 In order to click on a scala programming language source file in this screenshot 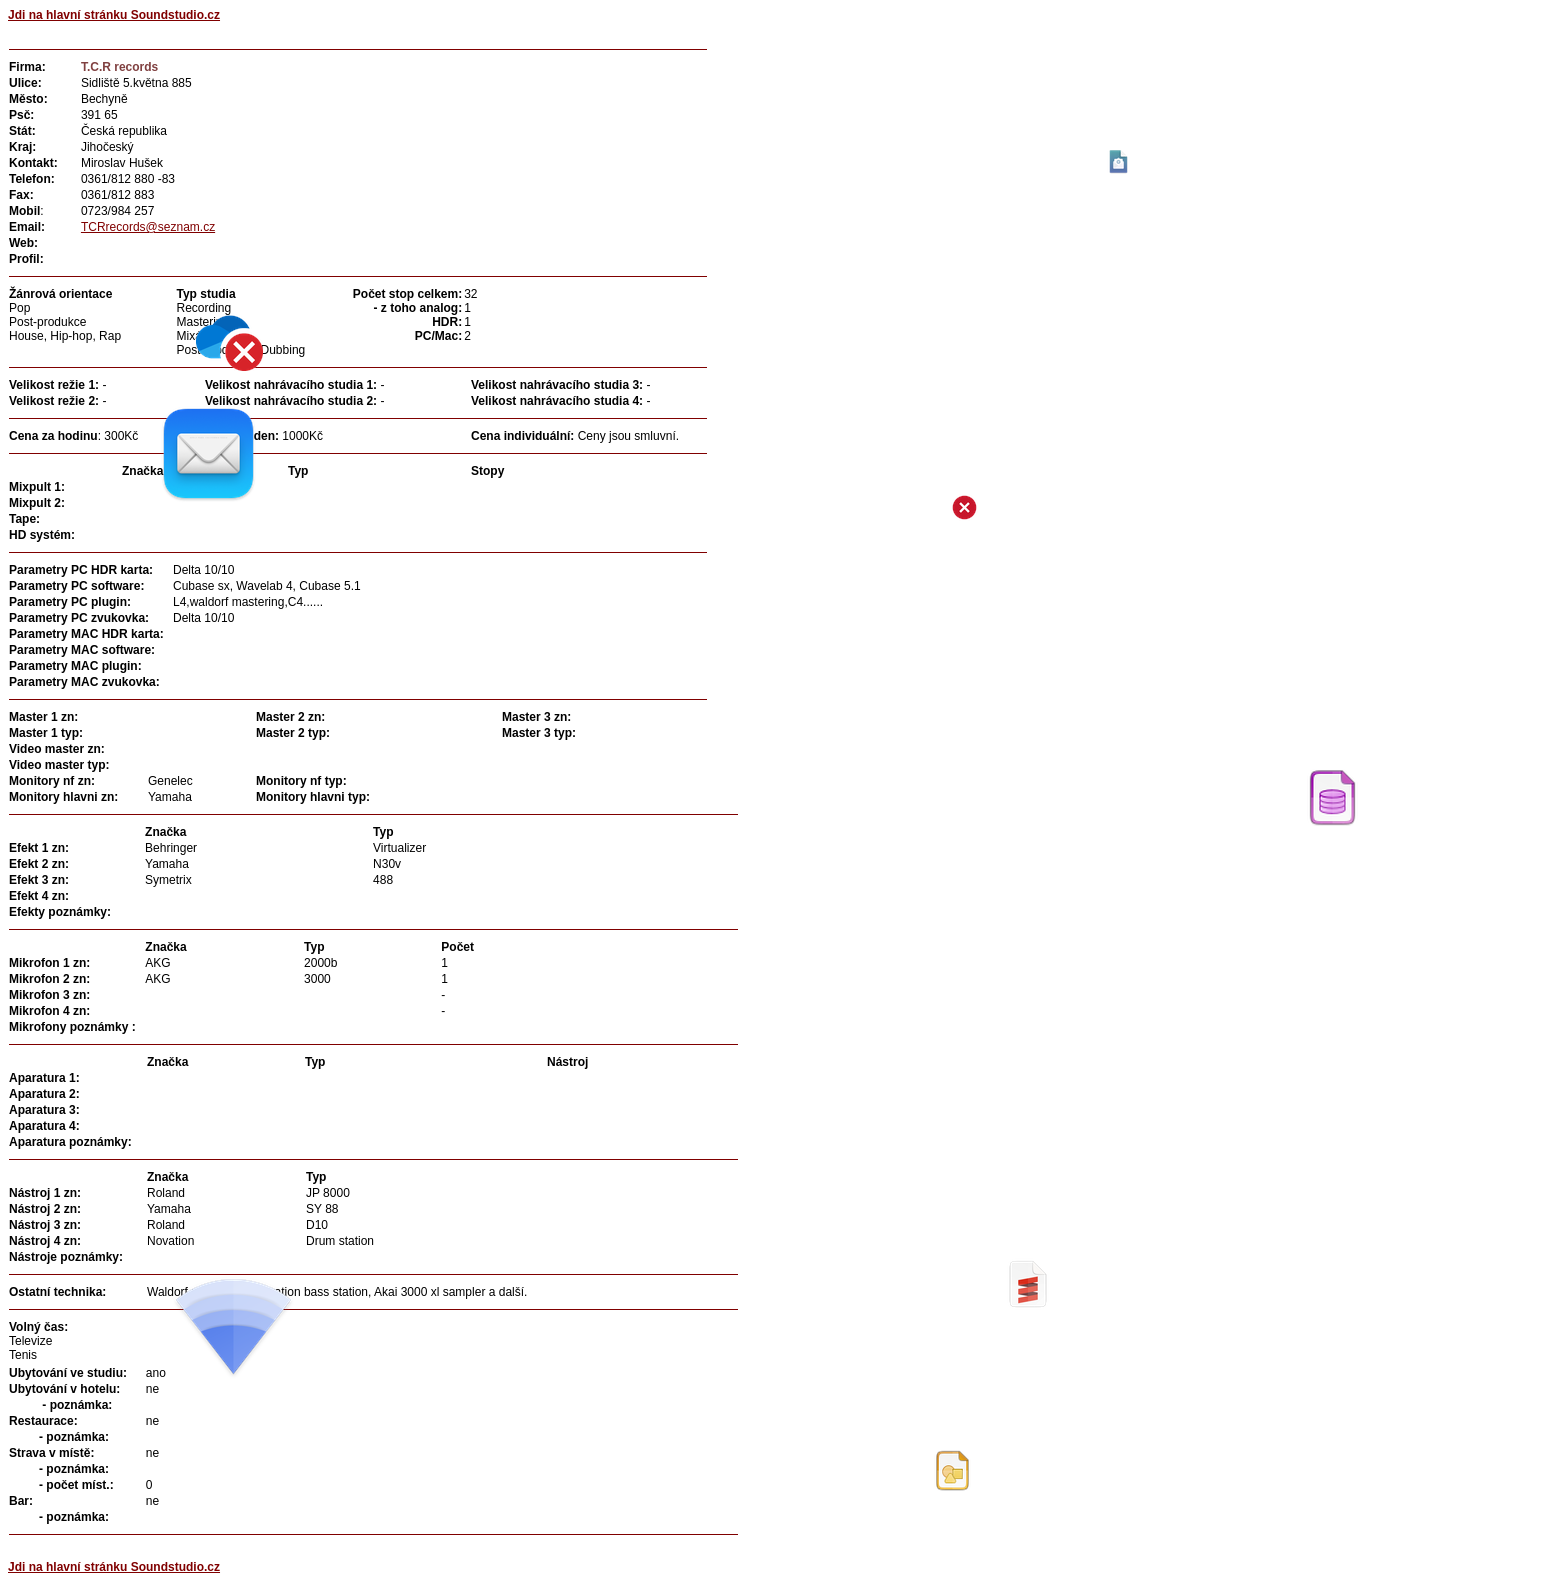, I will do `click(1028, 1284)`.